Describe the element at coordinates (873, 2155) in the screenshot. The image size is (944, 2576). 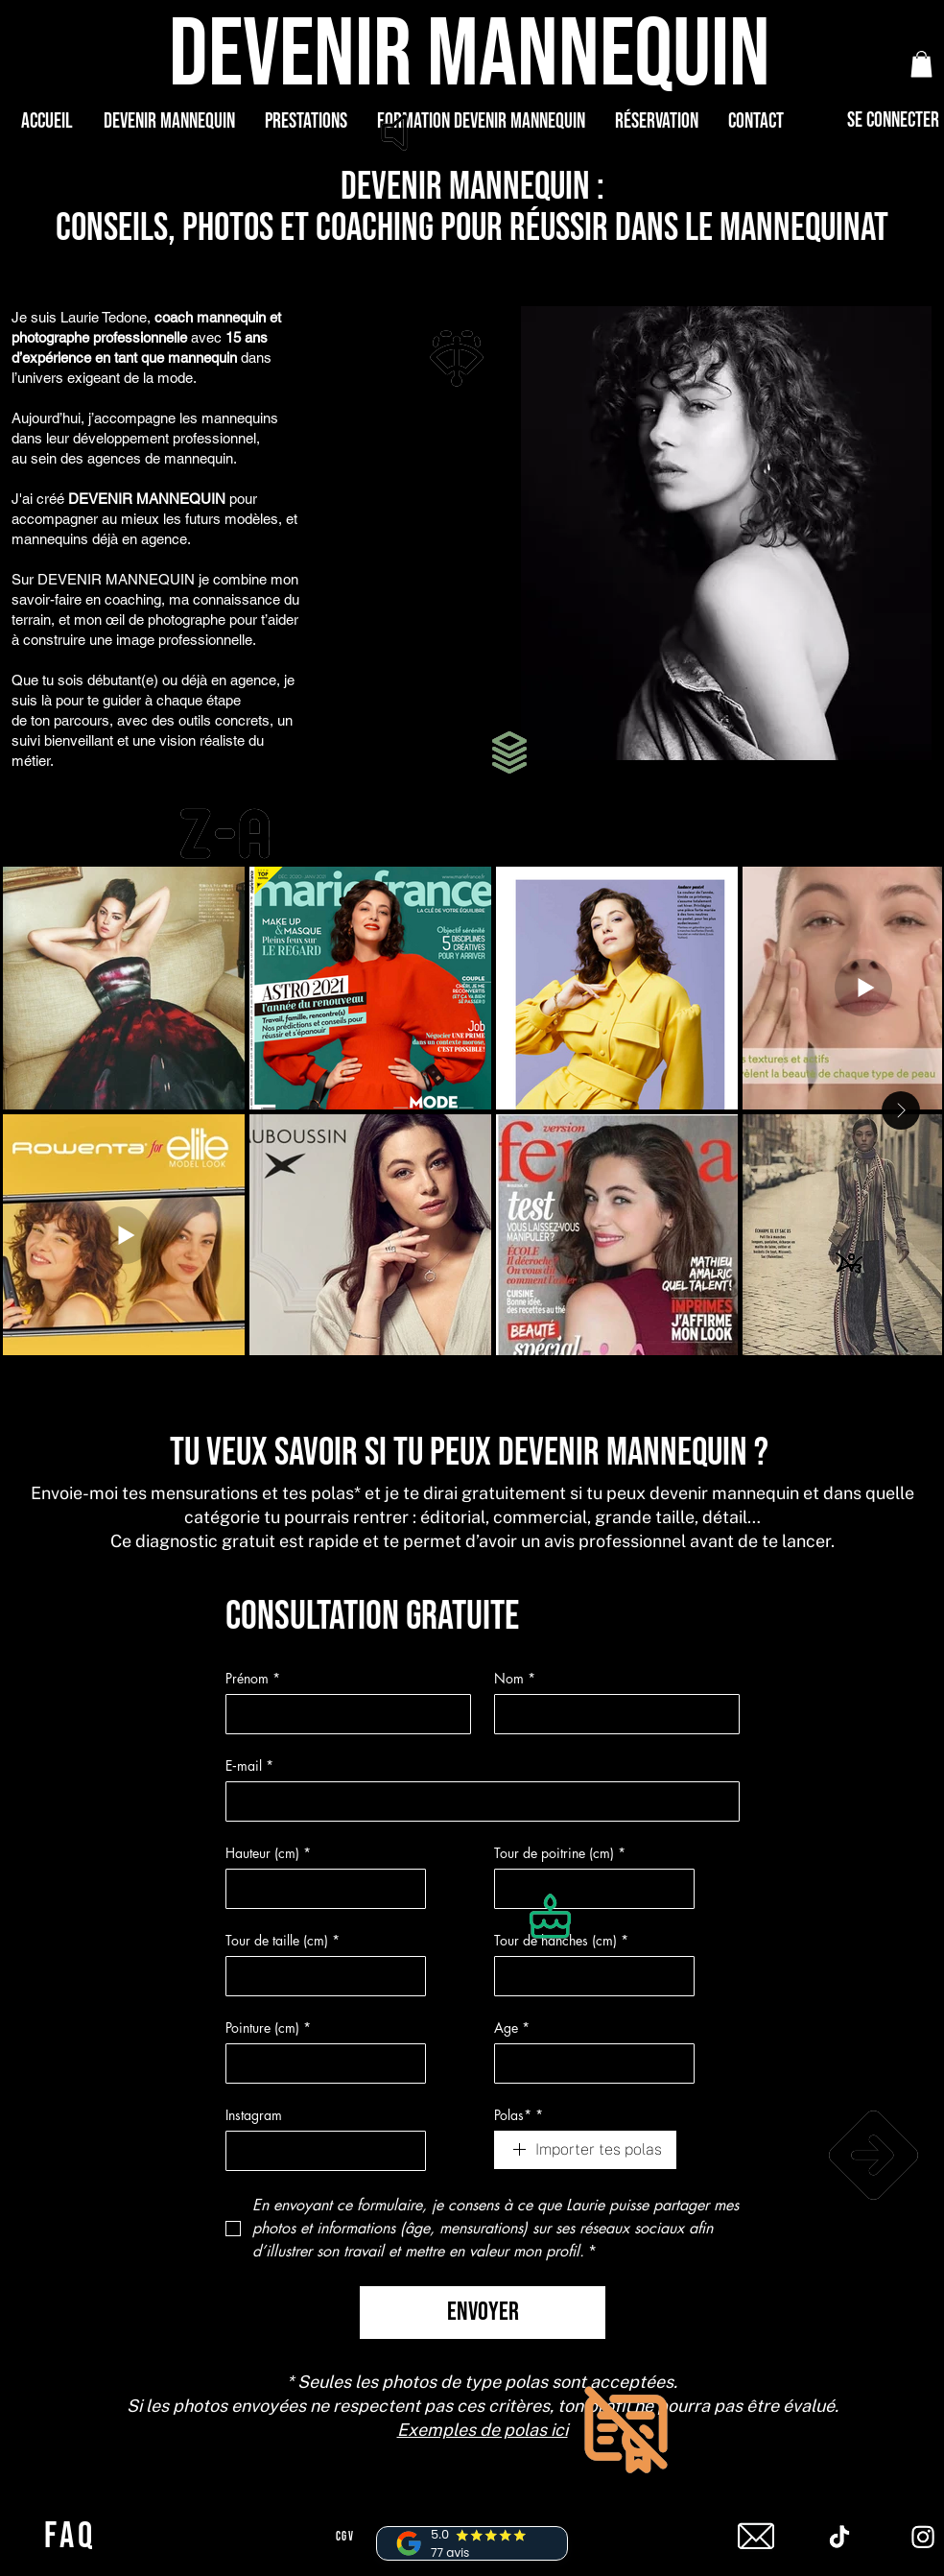
I see `navigate to next step or section` at that location.